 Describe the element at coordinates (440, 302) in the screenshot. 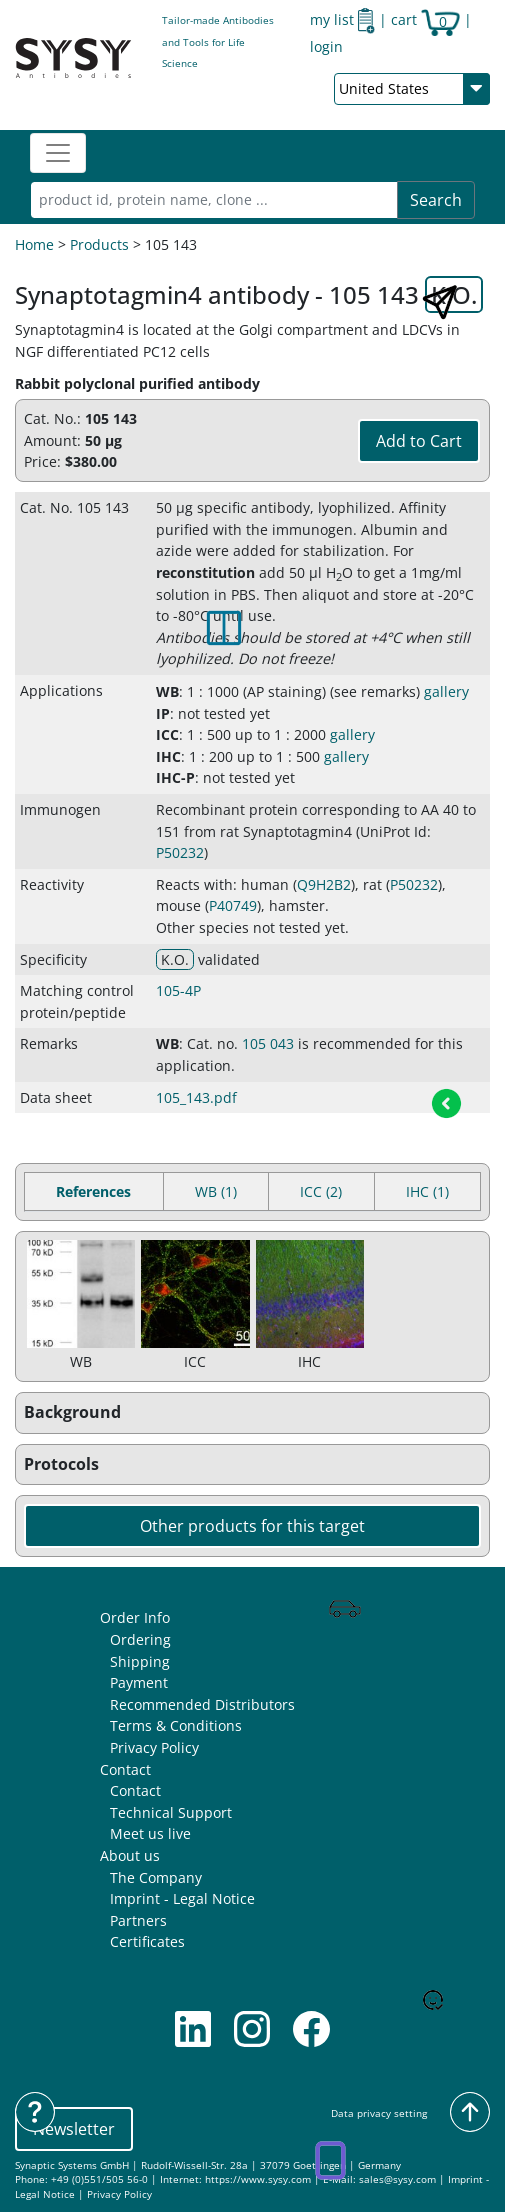

I see `send a message` at that location.